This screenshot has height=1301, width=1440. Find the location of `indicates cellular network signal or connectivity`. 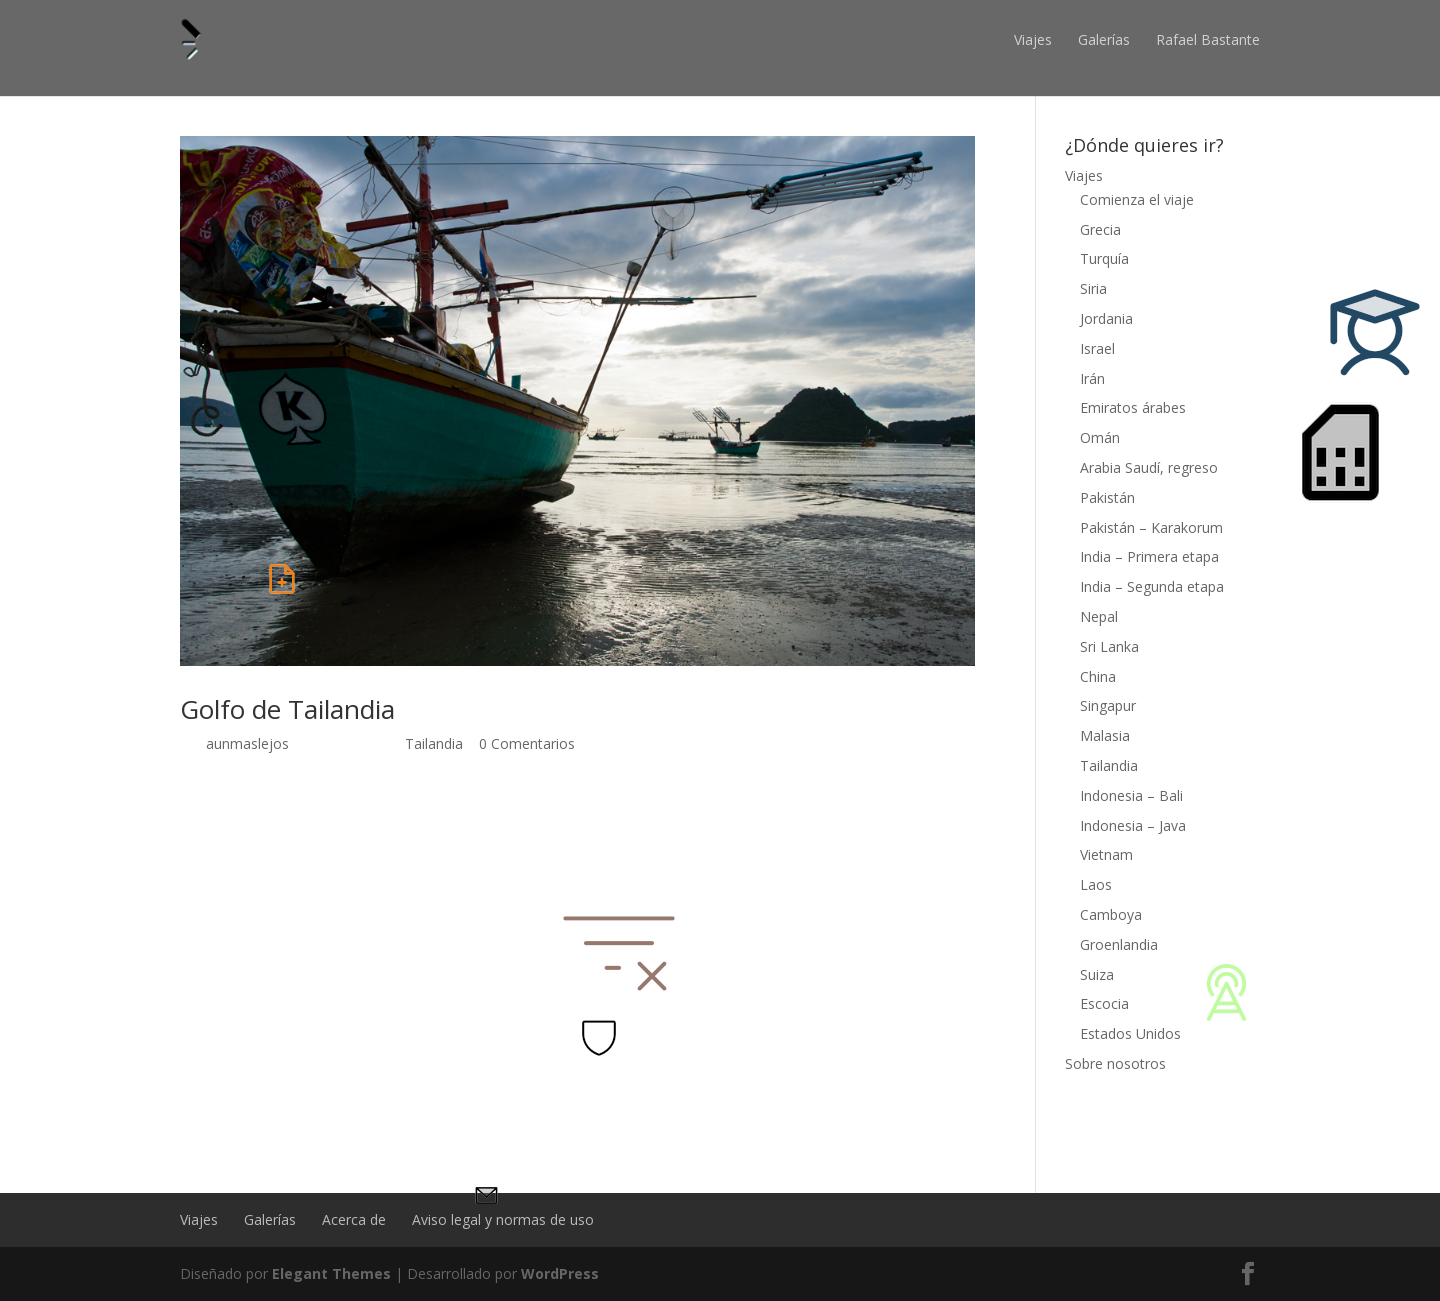

indicates cellular network signal or connectivity is located at coordinates (1226, 993).